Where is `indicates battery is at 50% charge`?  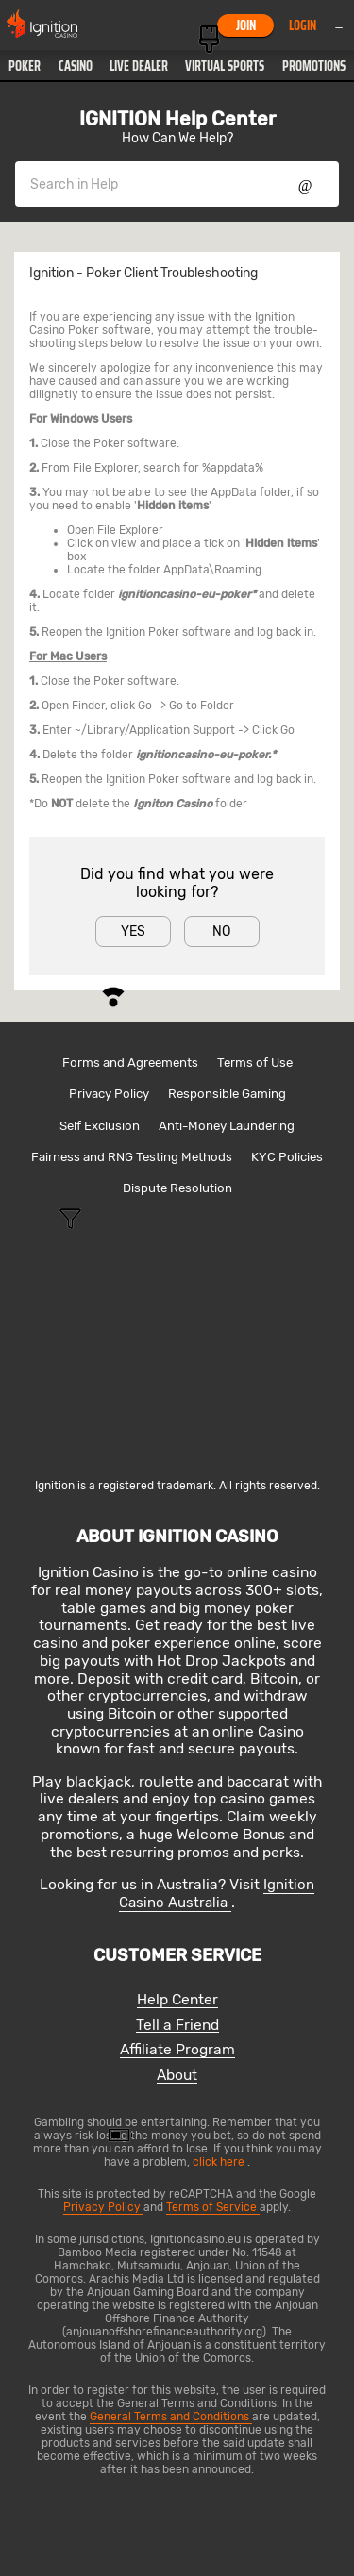 indicates battery is at 50% charge is located at coordinates (120, 2135).